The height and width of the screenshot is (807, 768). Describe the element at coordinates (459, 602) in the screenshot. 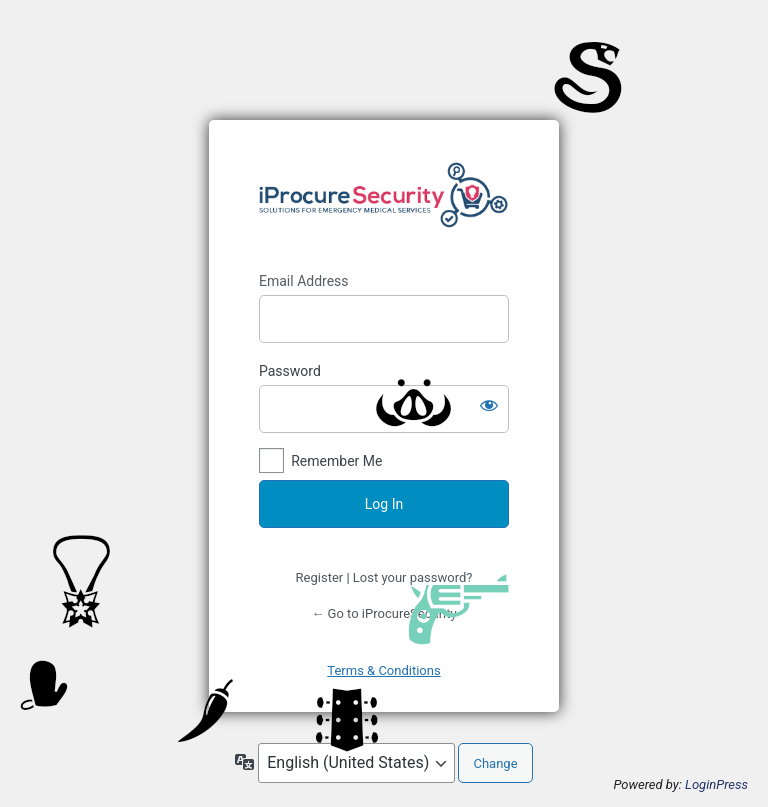

I see `access weapons inventory in a game` at that location.